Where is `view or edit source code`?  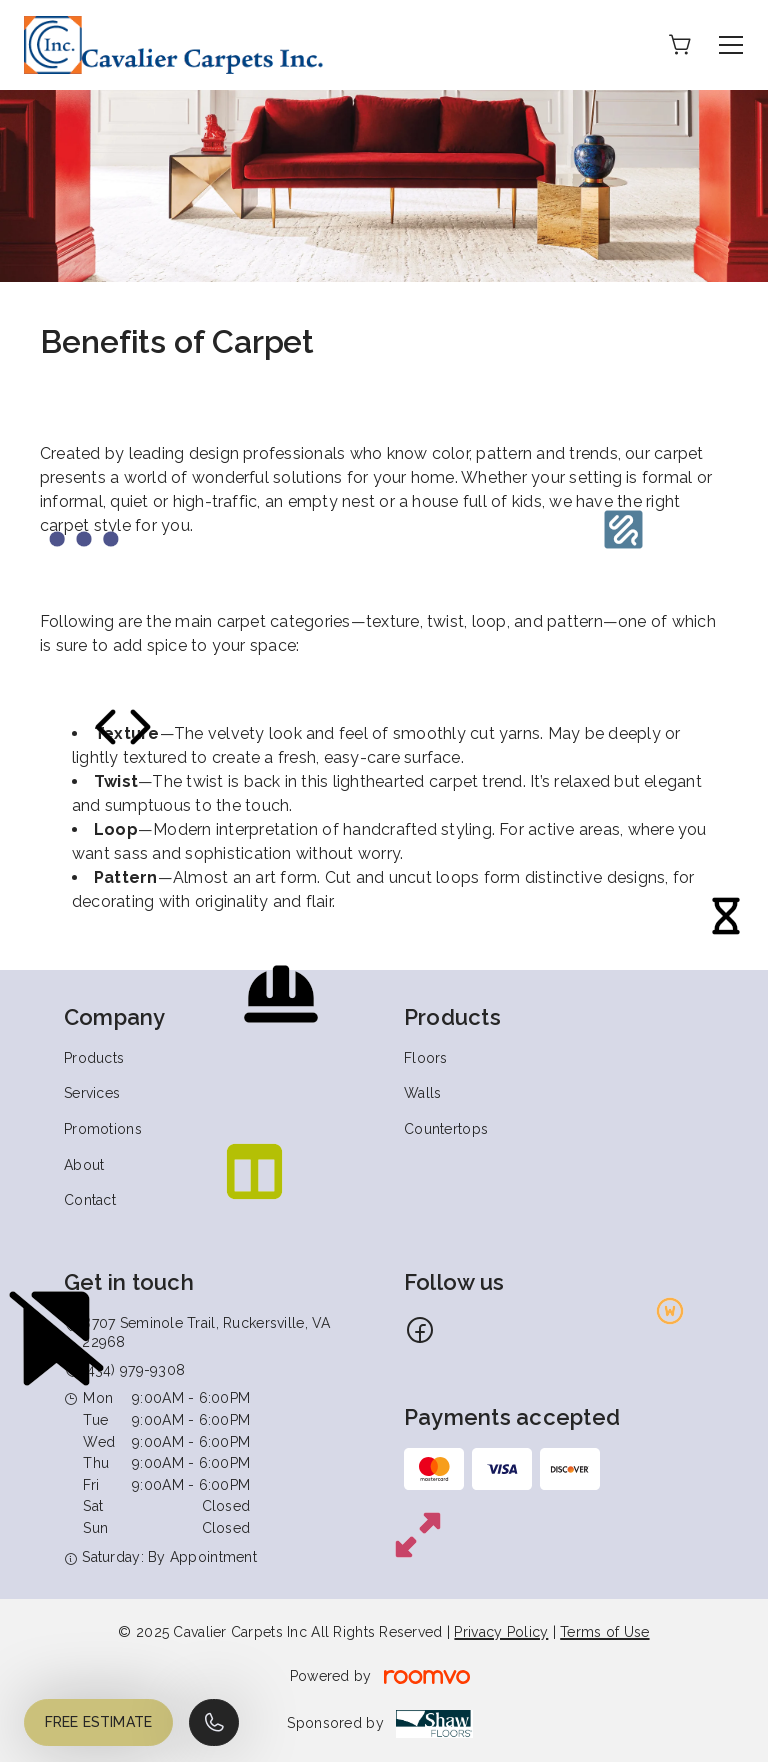
view or edit source code is located at coordinates (123, 727).